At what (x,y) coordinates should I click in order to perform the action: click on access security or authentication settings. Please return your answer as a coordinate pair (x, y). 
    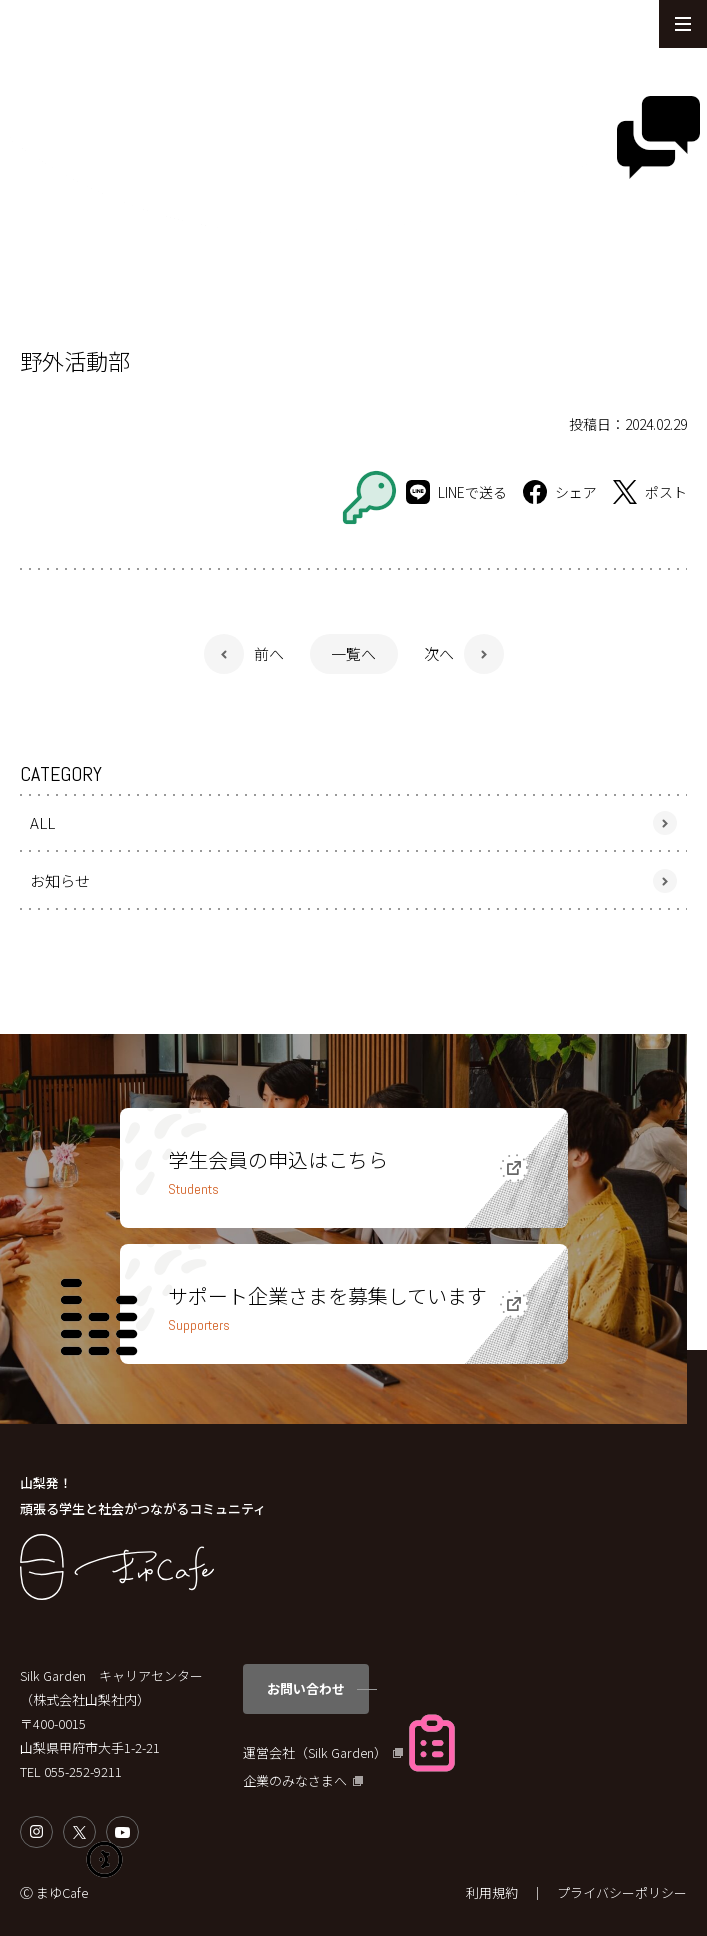
    Looking at the image, I should click on (368, 498).